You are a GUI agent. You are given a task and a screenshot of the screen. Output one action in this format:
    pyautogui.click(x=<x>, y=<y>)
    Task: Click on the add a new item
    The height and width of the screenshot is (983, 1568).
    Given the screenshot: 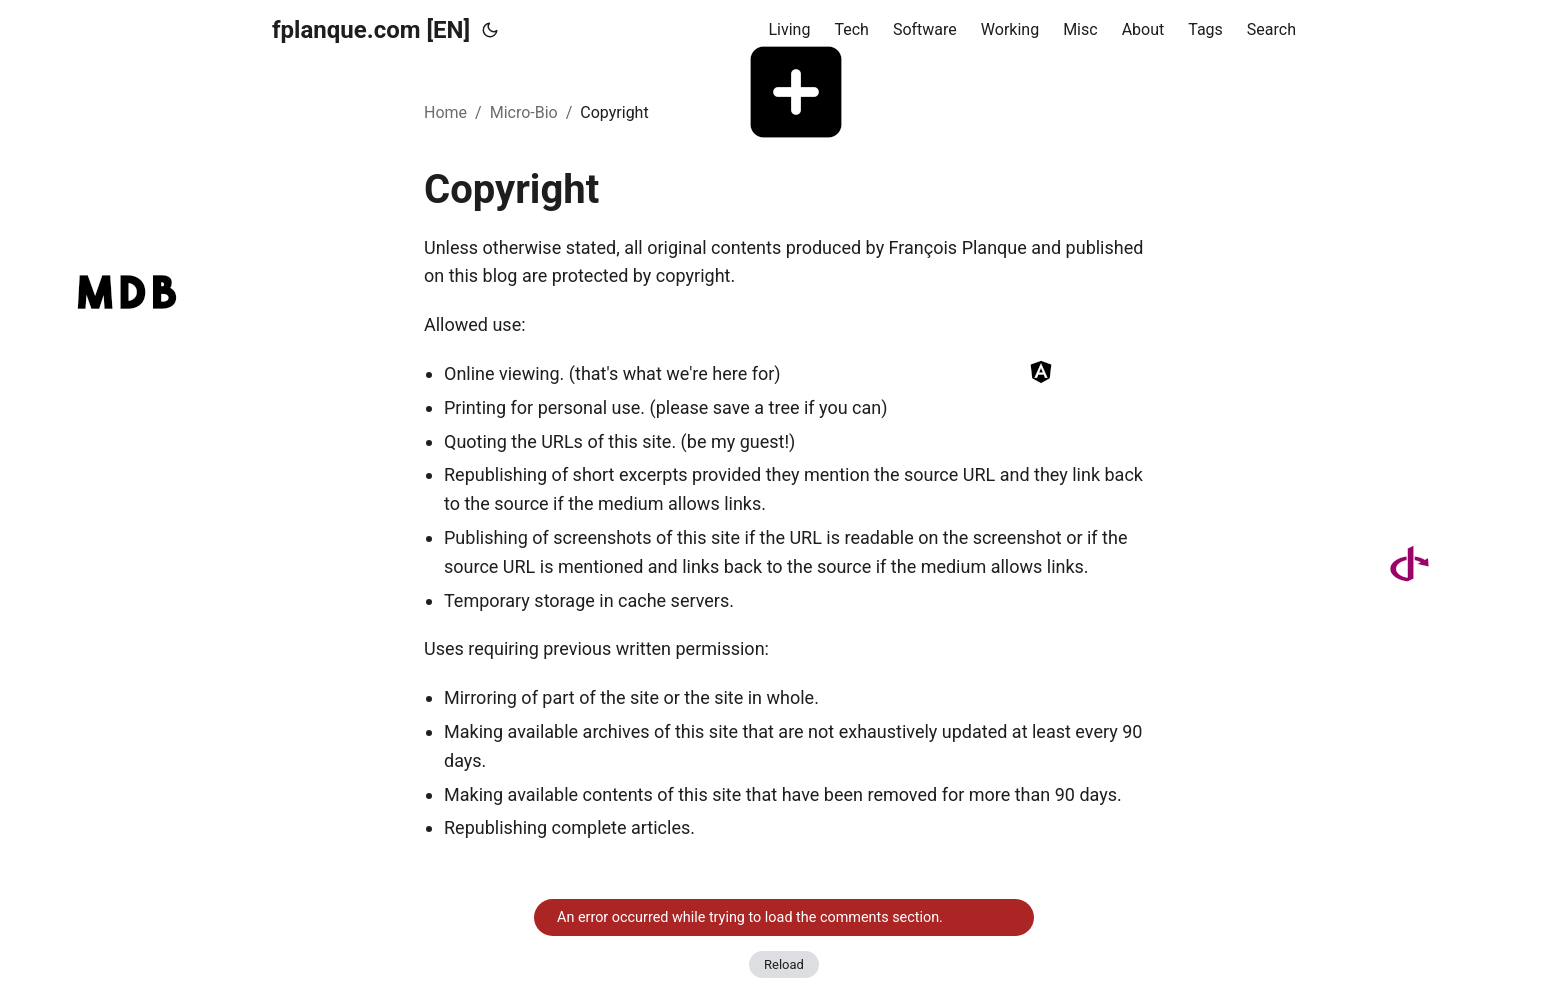 What is the action you would take?
    pyautogui.click(x=796, y=92)
    